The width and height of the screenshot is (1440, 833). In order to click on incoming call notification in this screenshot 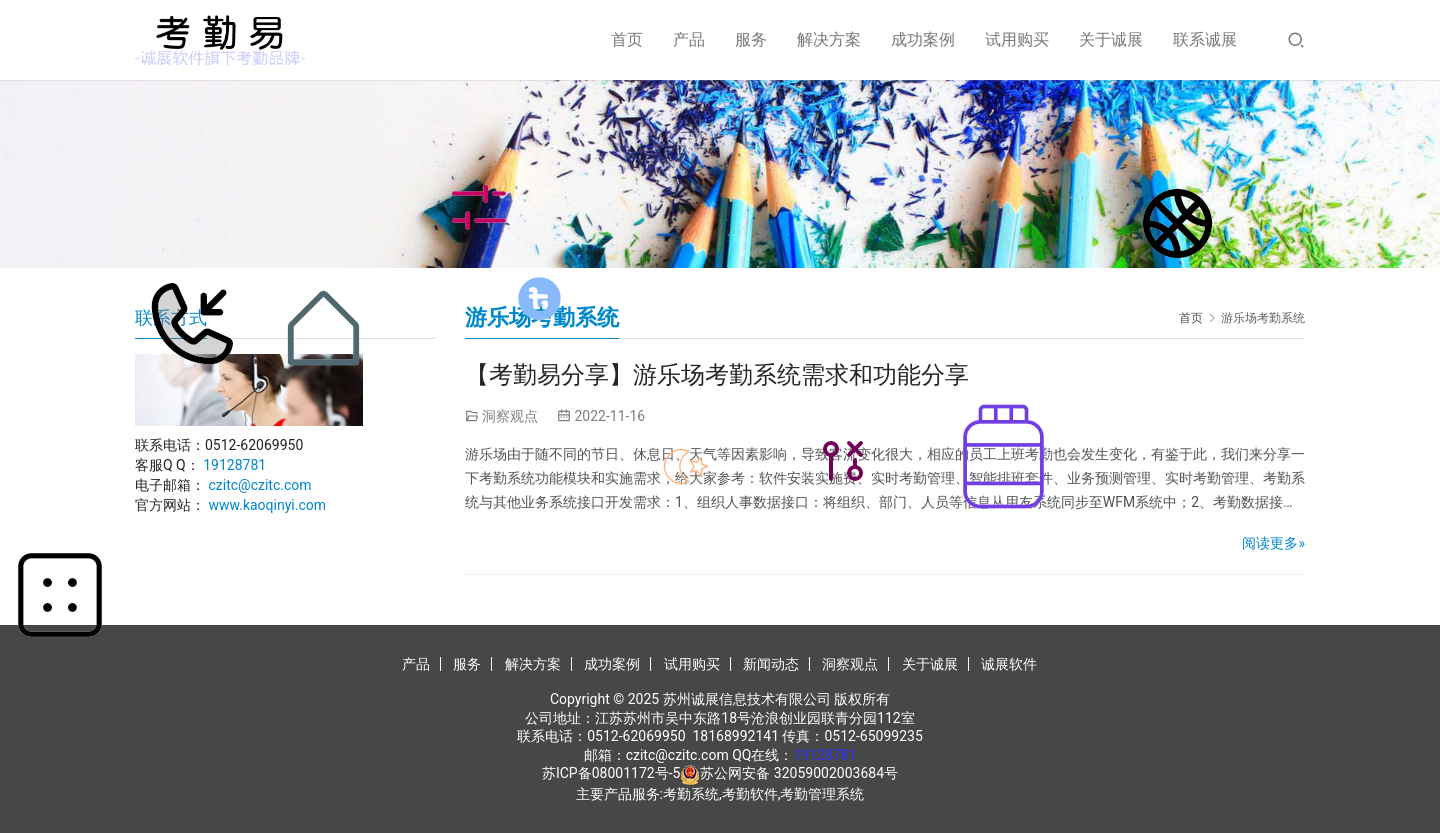, I will do `click(194, 322)`.